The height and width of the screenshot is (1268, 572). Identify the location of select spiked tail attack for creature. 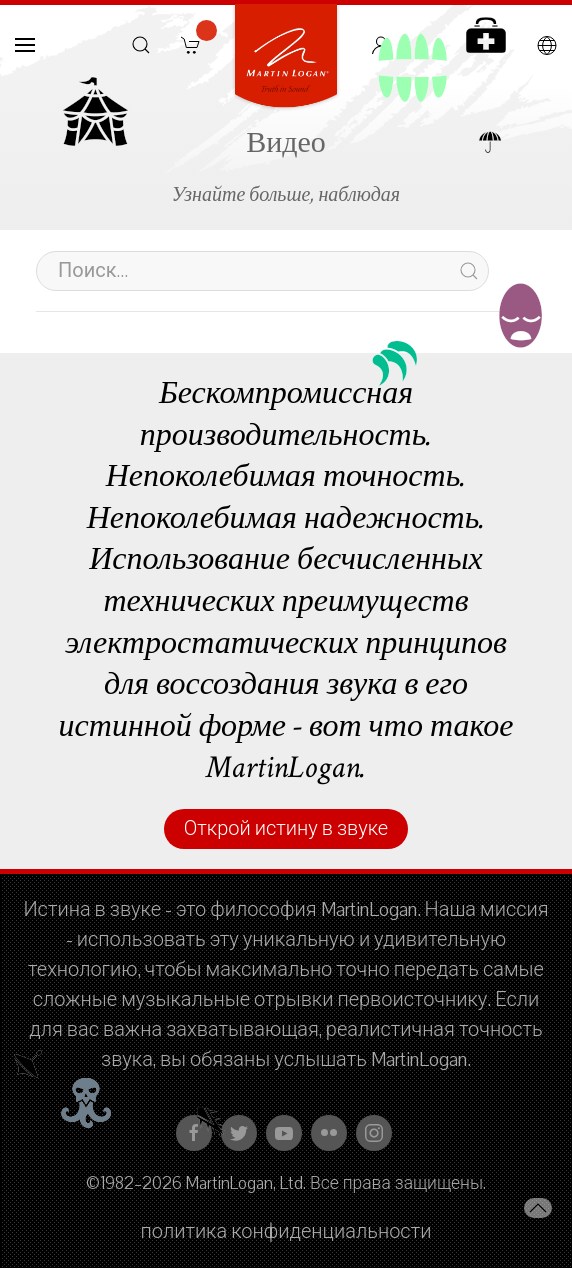
(211, 1122).